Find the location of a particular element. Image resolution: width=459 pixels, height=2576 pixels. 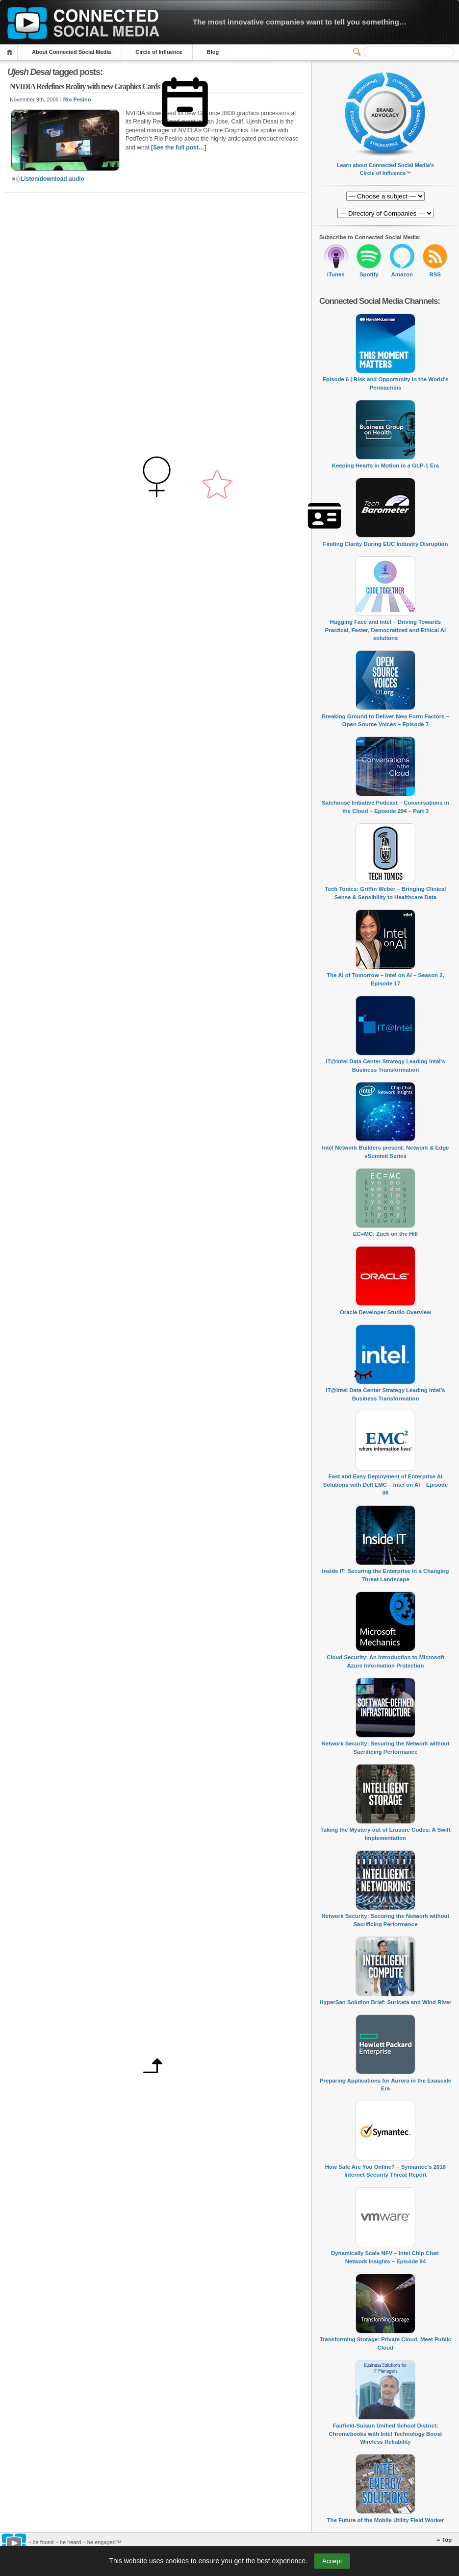

view your driver's license or ID card is located at coordinates (324, 515).